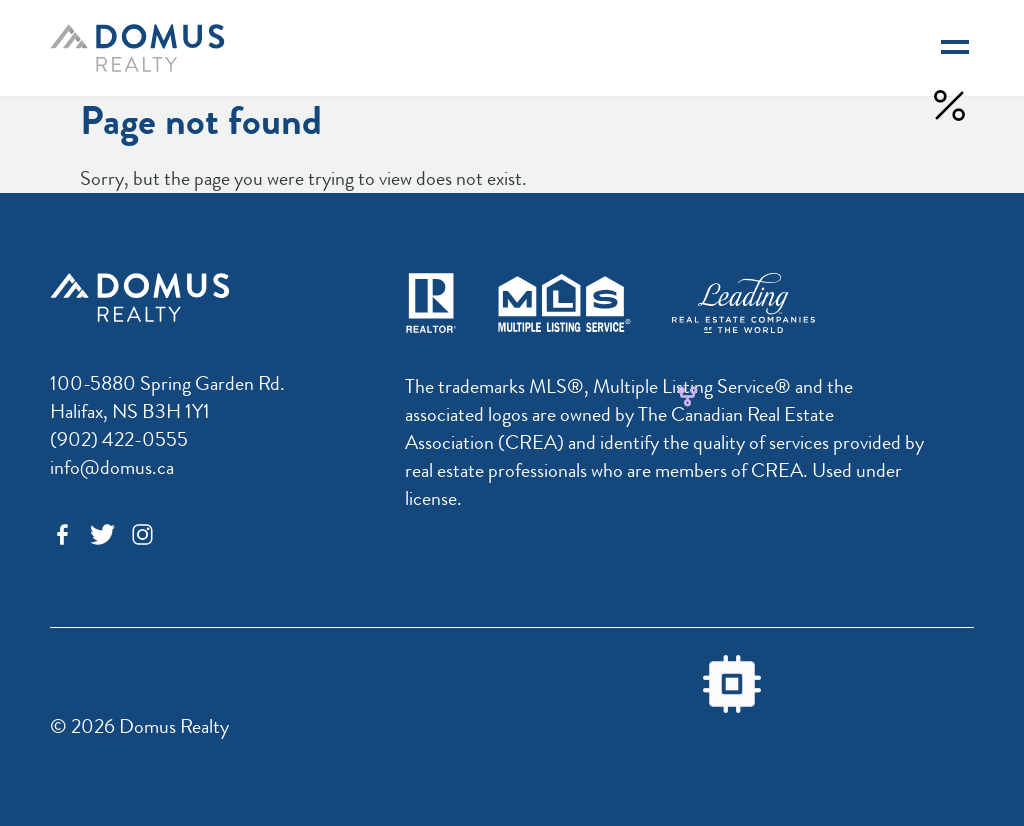 The width and height of the screenshot is (1024, 826). Describe the element at coordinates (732, 684) in the screenshot. I see `view system processor information` at that location.